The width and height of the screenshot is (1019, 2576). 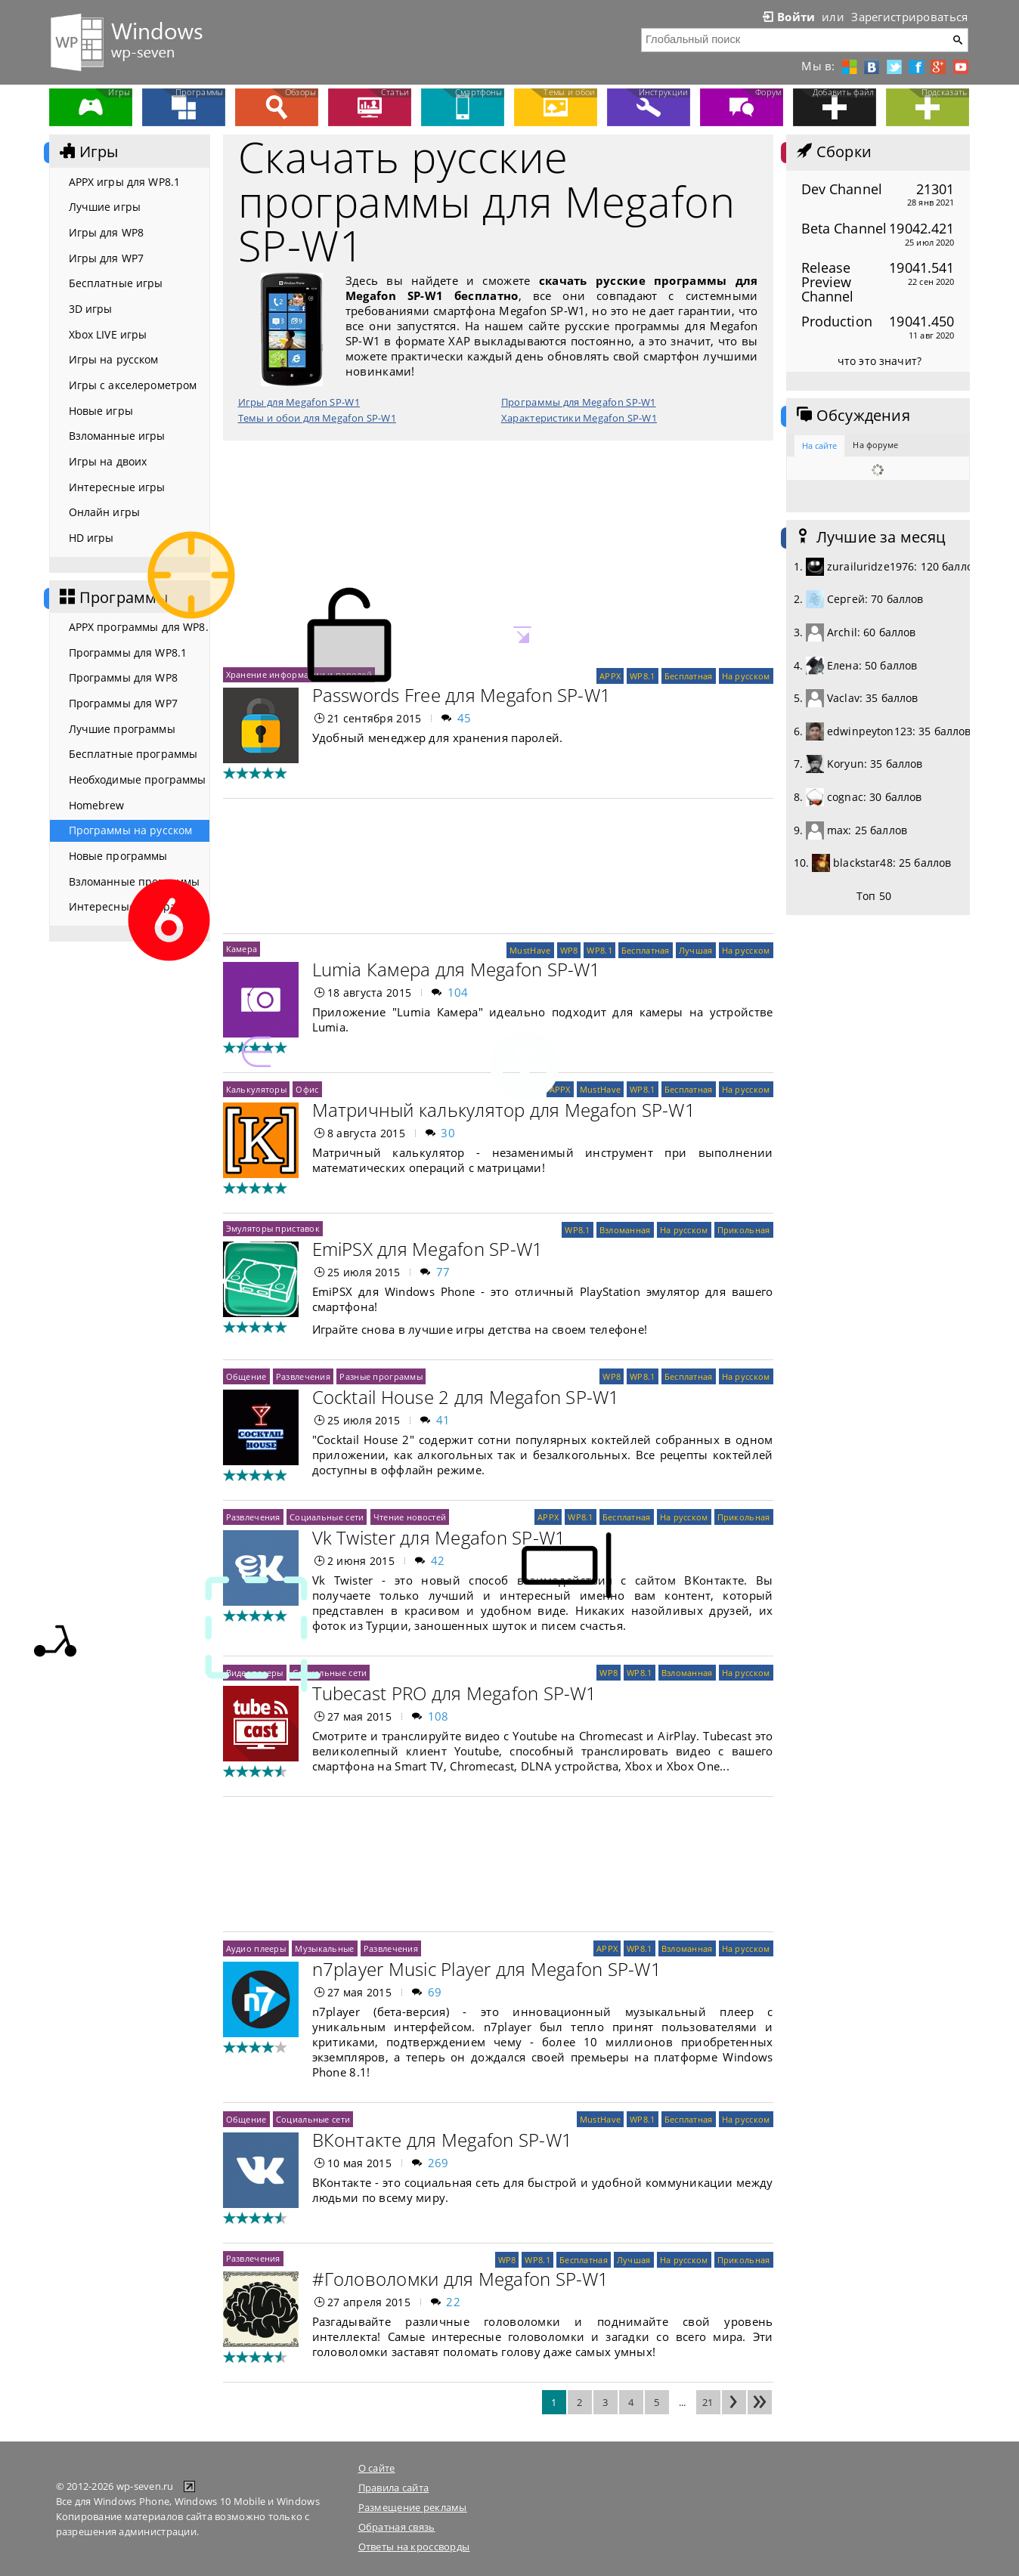 I want to click on move item to bottom-right corner, so click(x=522, y=635).